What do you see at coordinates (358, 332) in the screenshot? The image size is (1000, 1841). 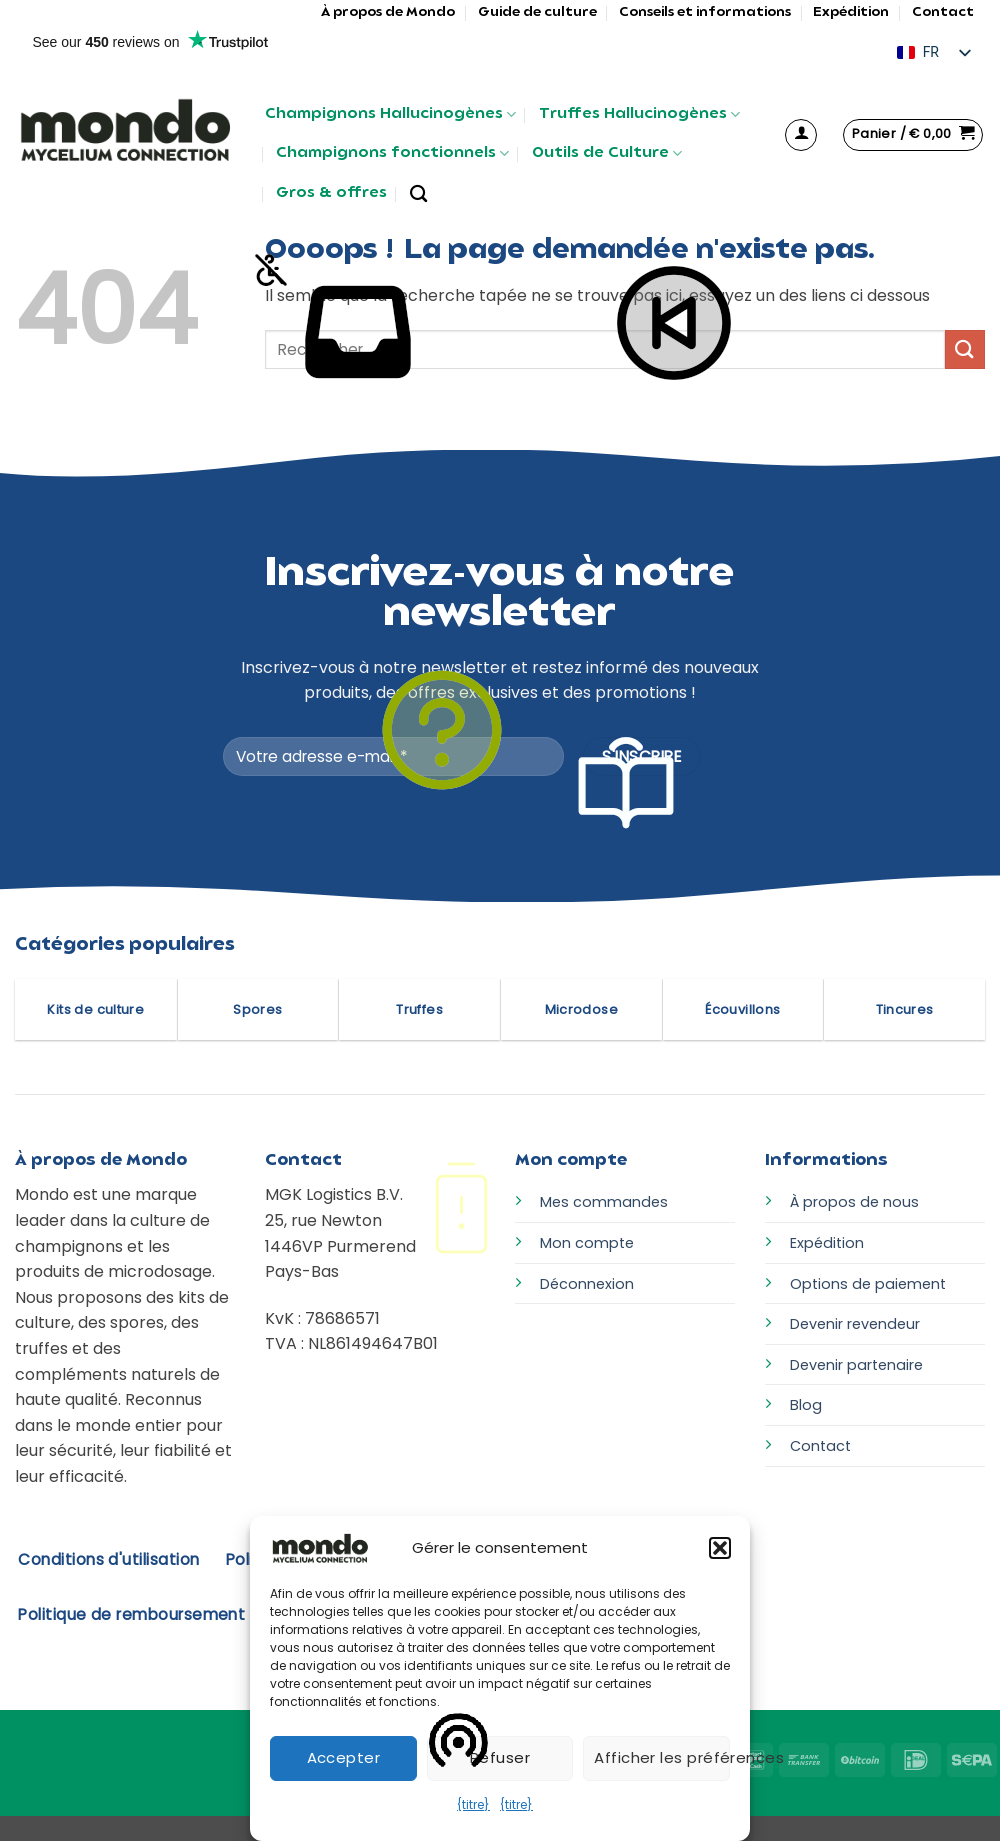 I see `view your inbox` at bounding box center [358, 332].